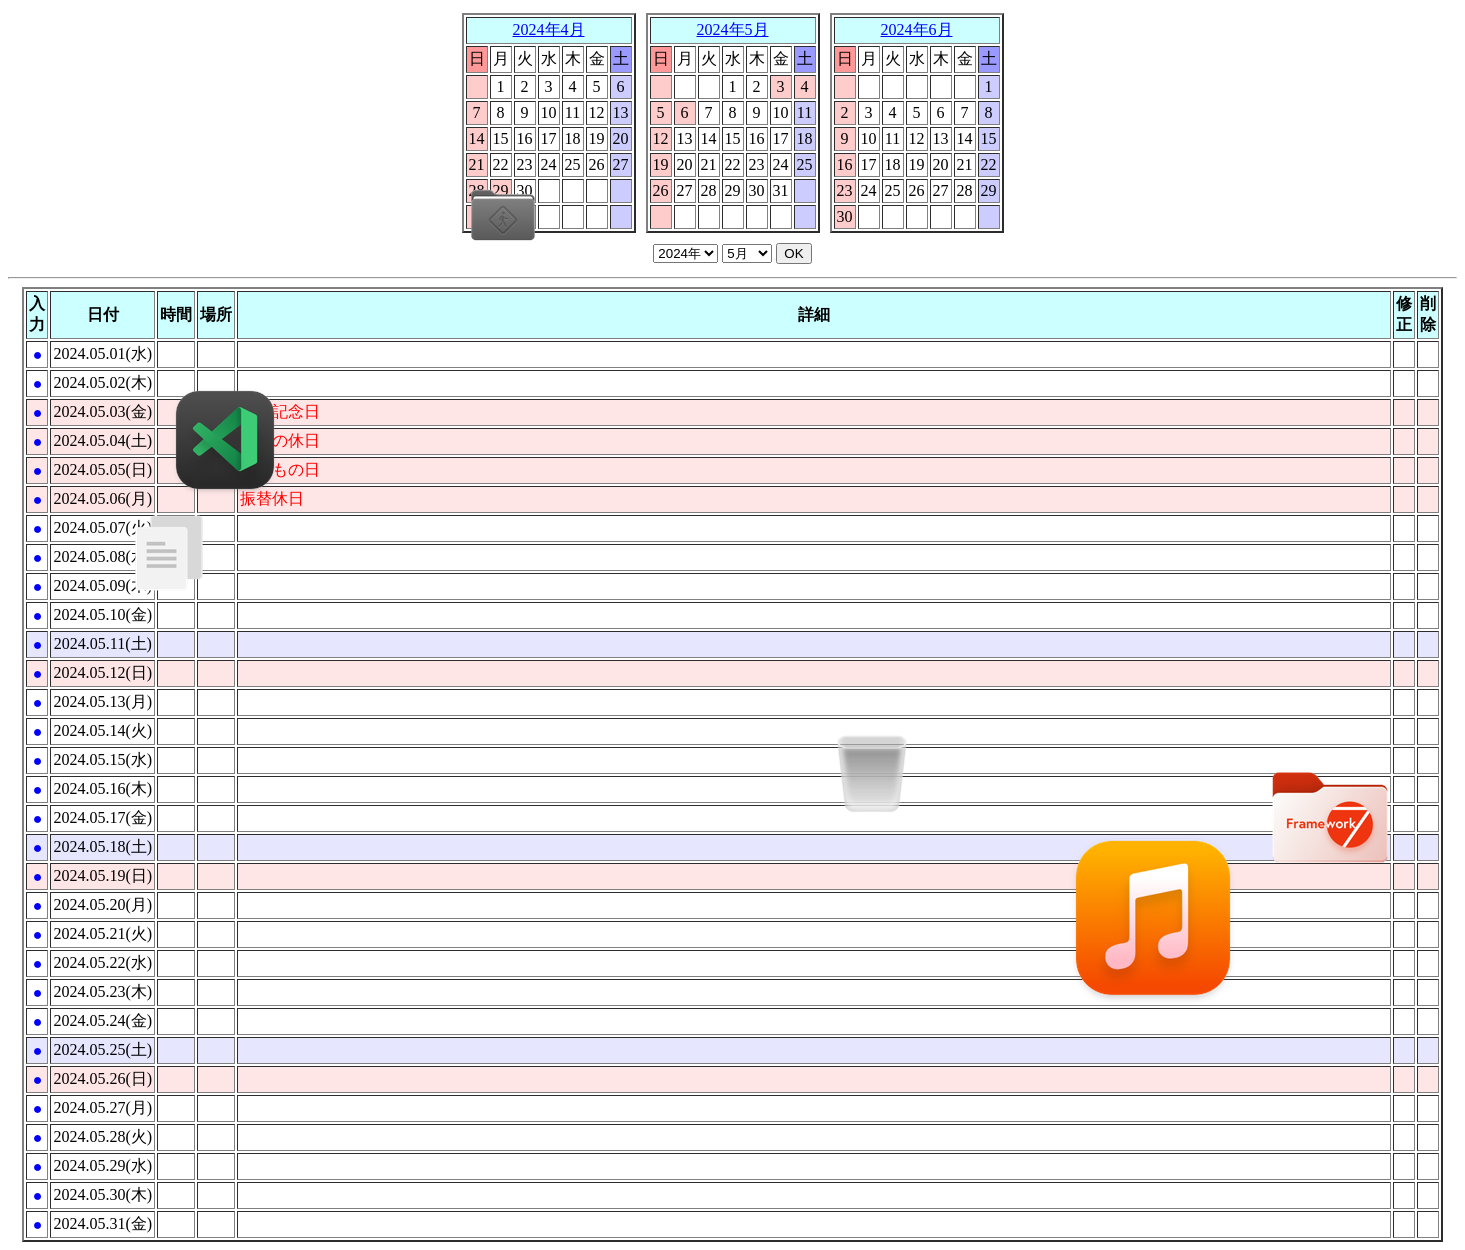  Describe the element at coordinates (1153, 918) in the screenshot. I see `open google play music app` at that location.